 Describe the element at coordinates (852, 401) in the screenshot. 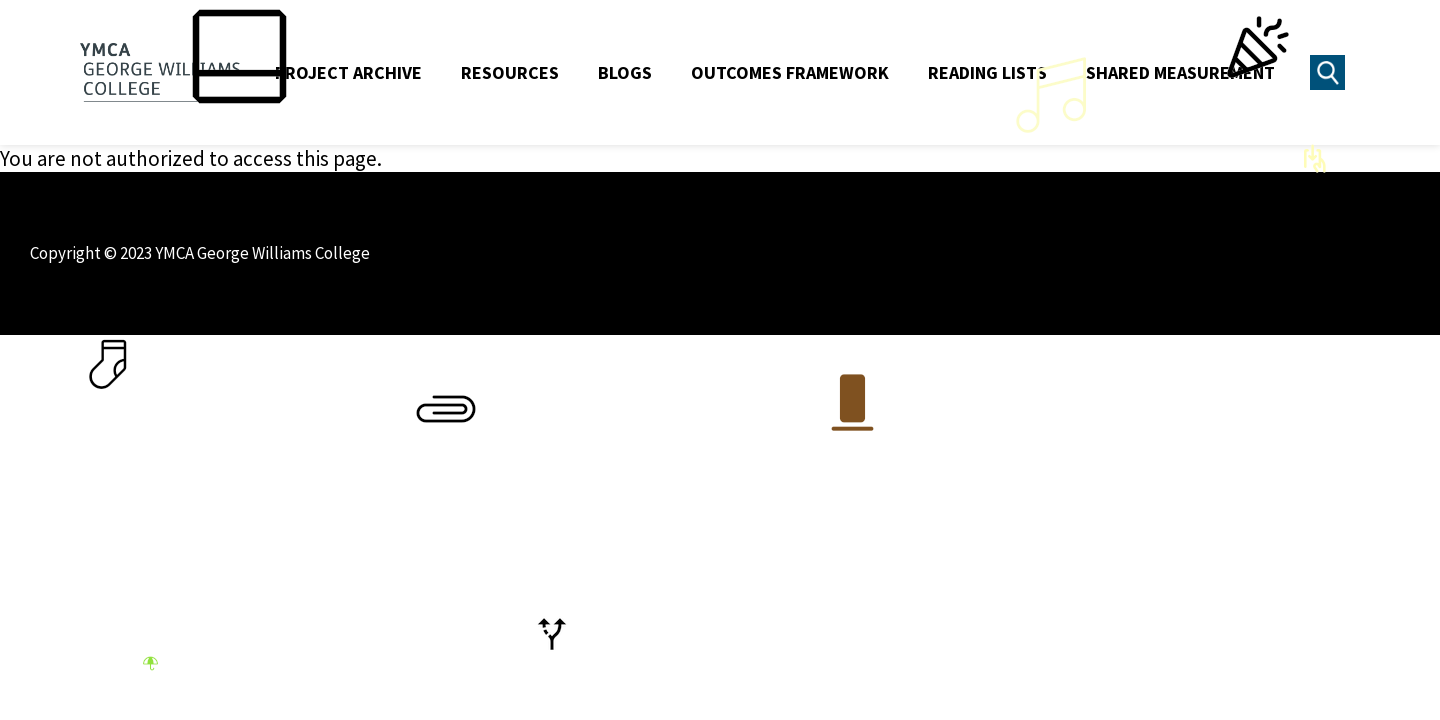

I see `align object to bottom edge` at that location.